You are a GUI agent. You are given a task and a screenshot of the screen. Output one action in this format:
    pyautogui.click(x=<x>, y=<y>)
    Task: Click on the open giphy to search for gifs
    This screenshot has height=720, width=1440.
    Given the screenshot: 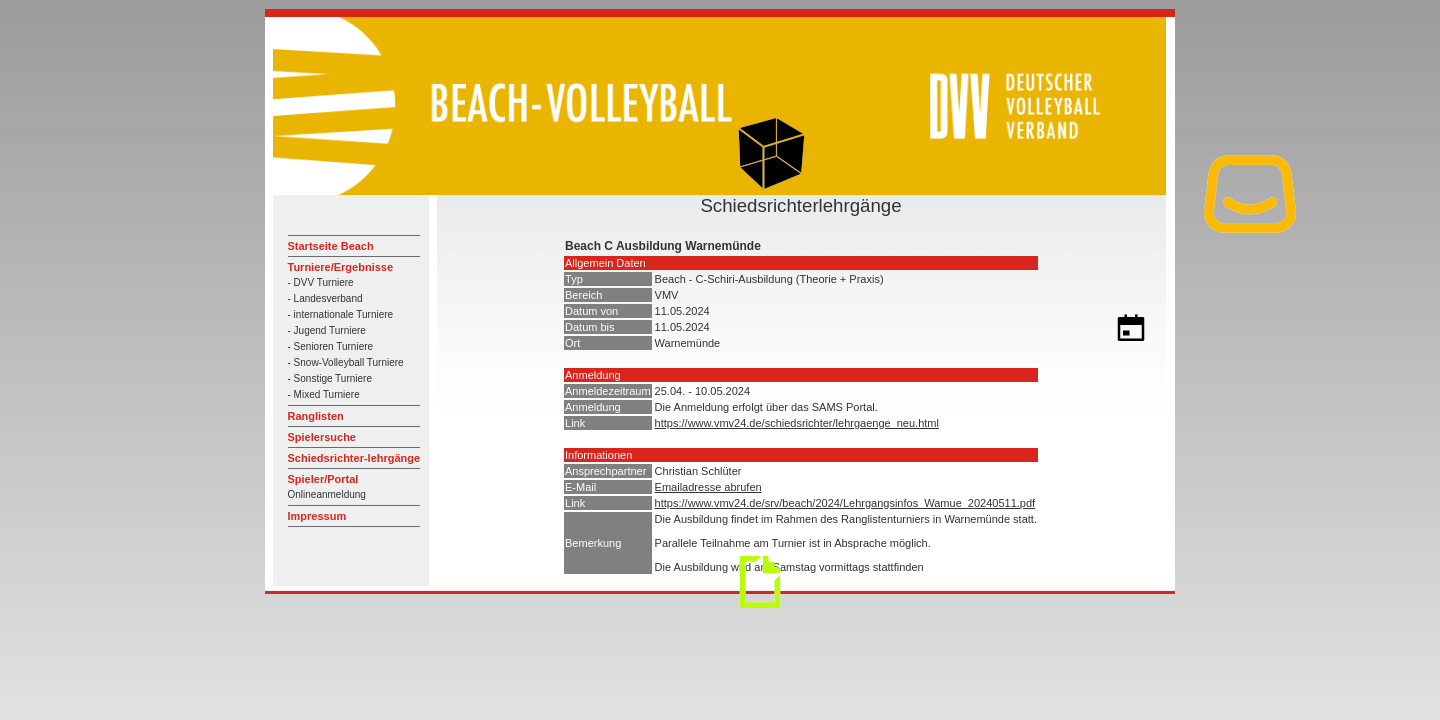 What is the action you would take?
    pyautogui.click(x=760, y=582)
    